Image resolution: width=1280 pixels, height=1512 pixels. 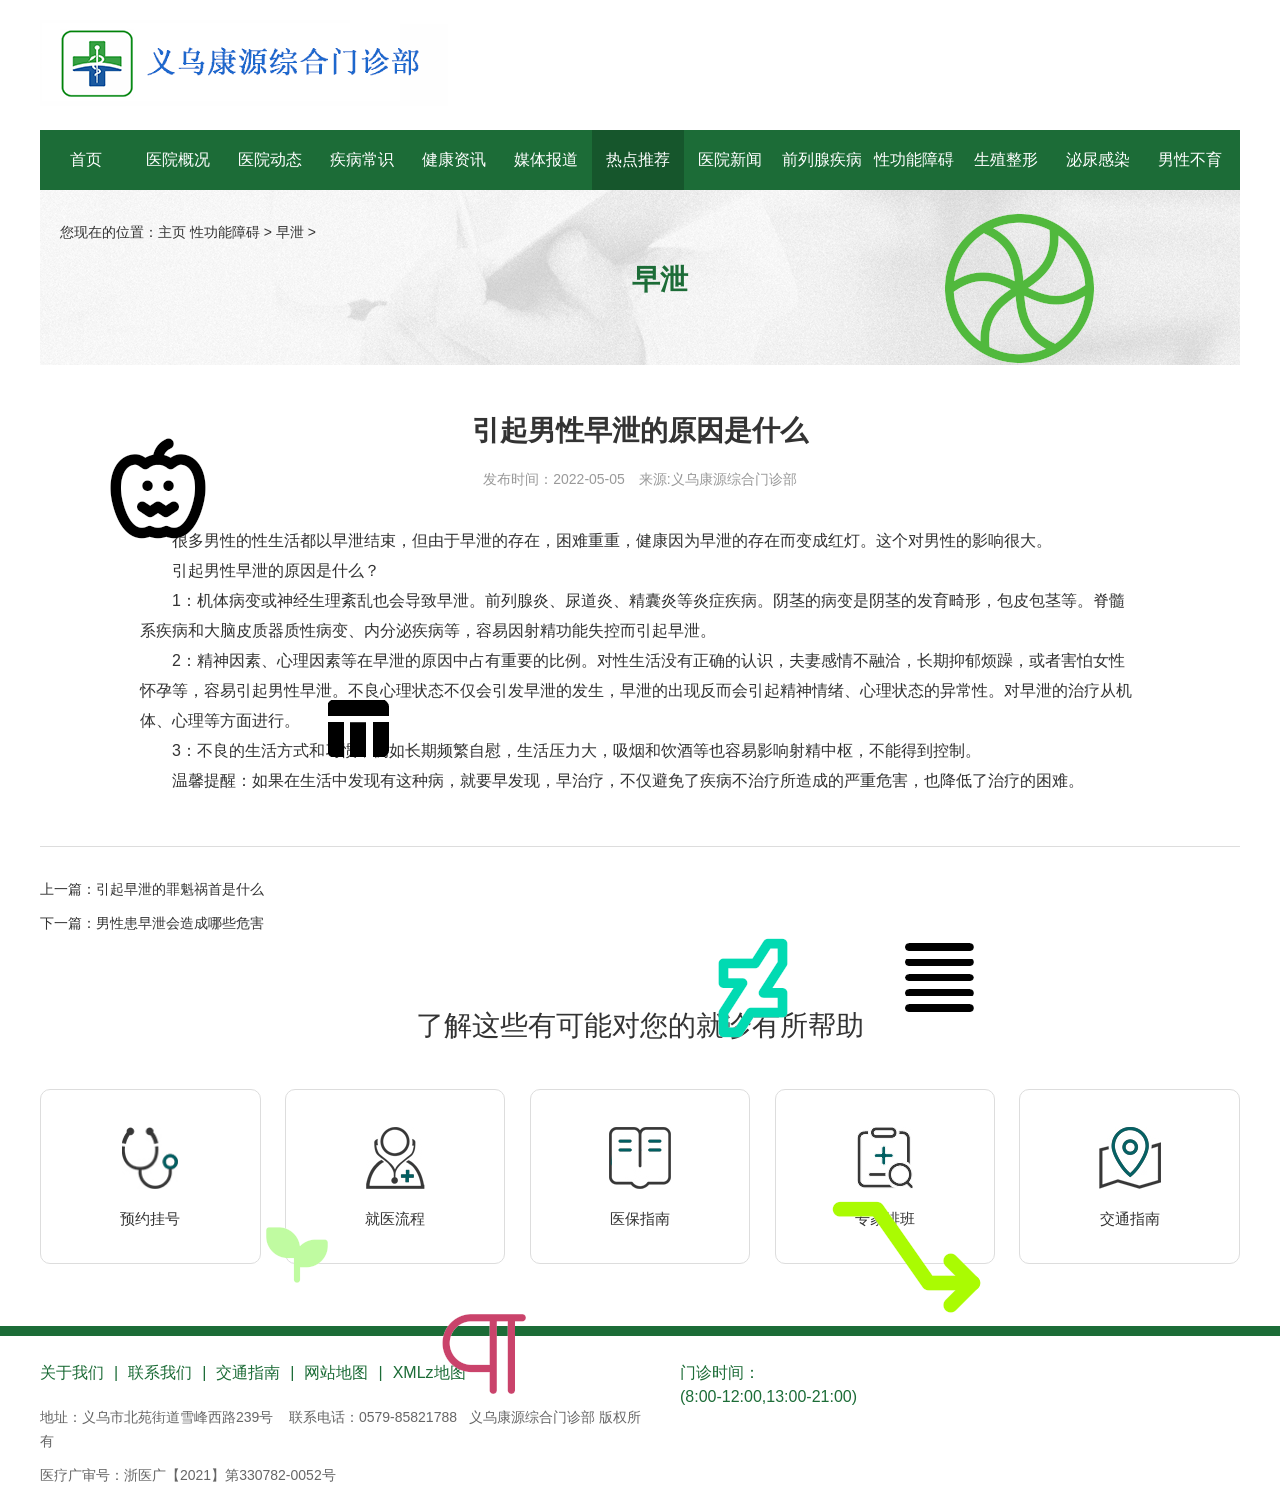 What do you see at coordinates (1019, 288) in the screenshot?
I see `indicates content is loading` at bounding box center [1019, 288].